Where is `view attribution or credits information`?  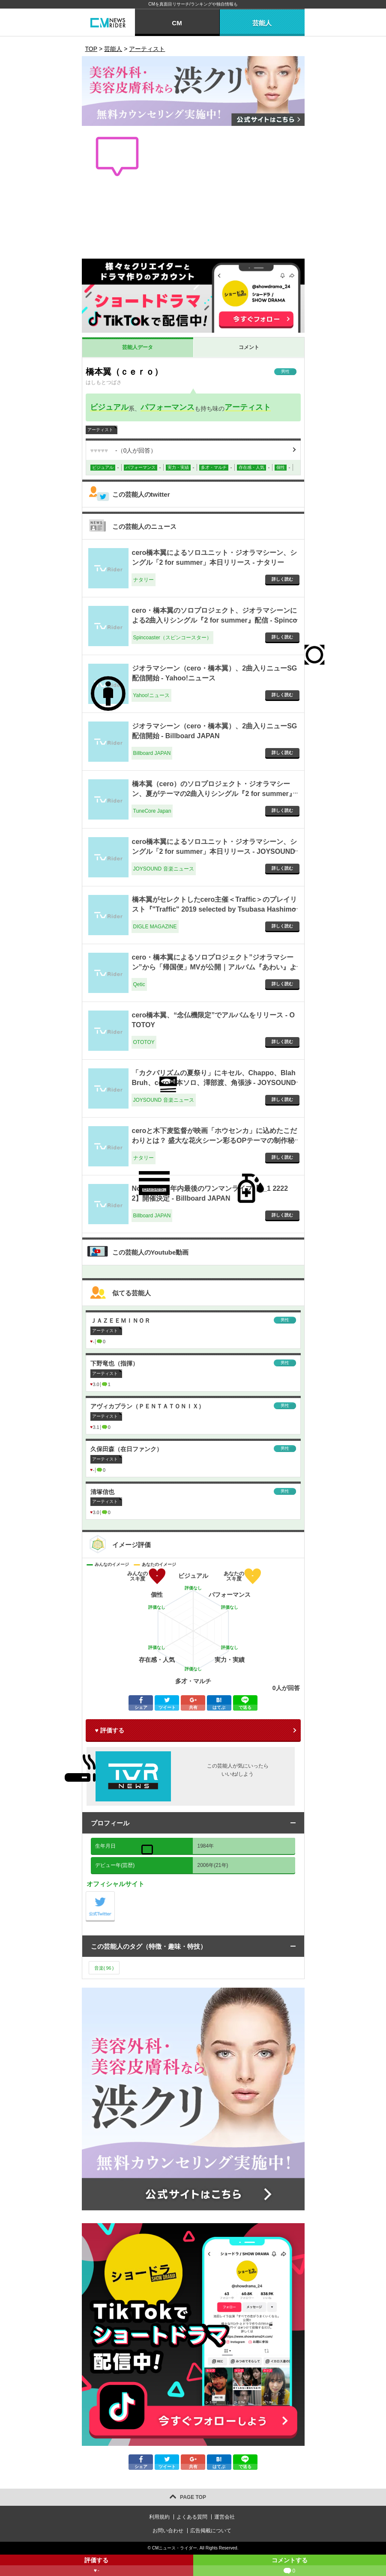 view attribution or credits information is located at coordinates (108, 693).